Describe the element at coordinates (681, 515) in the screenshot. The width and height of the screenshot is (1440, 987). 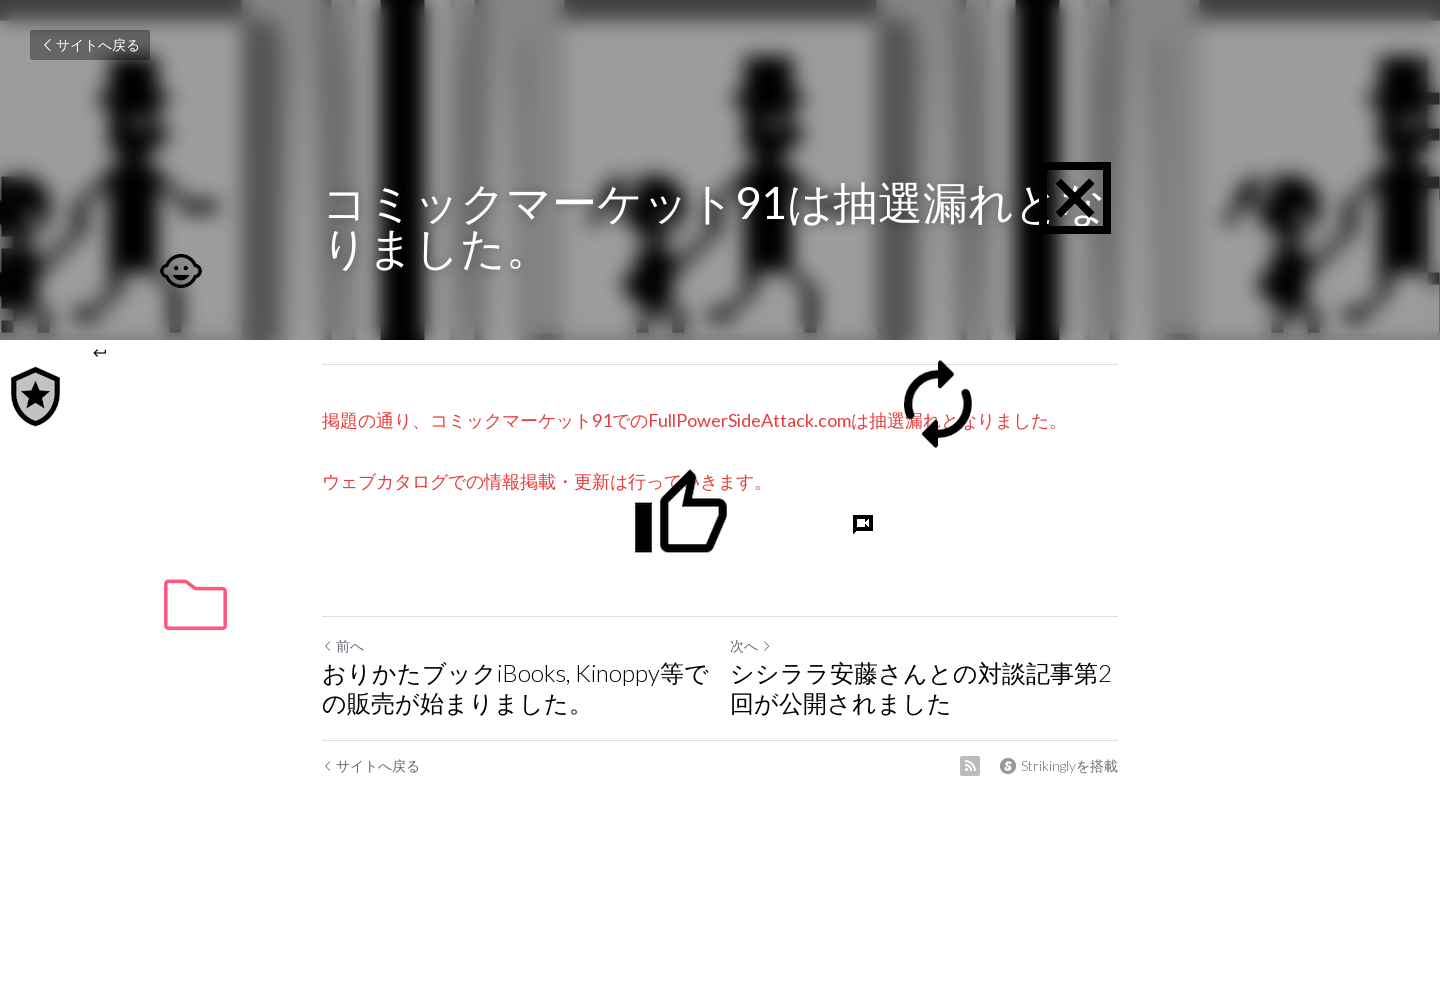
I see `like or upvote content` at that location.